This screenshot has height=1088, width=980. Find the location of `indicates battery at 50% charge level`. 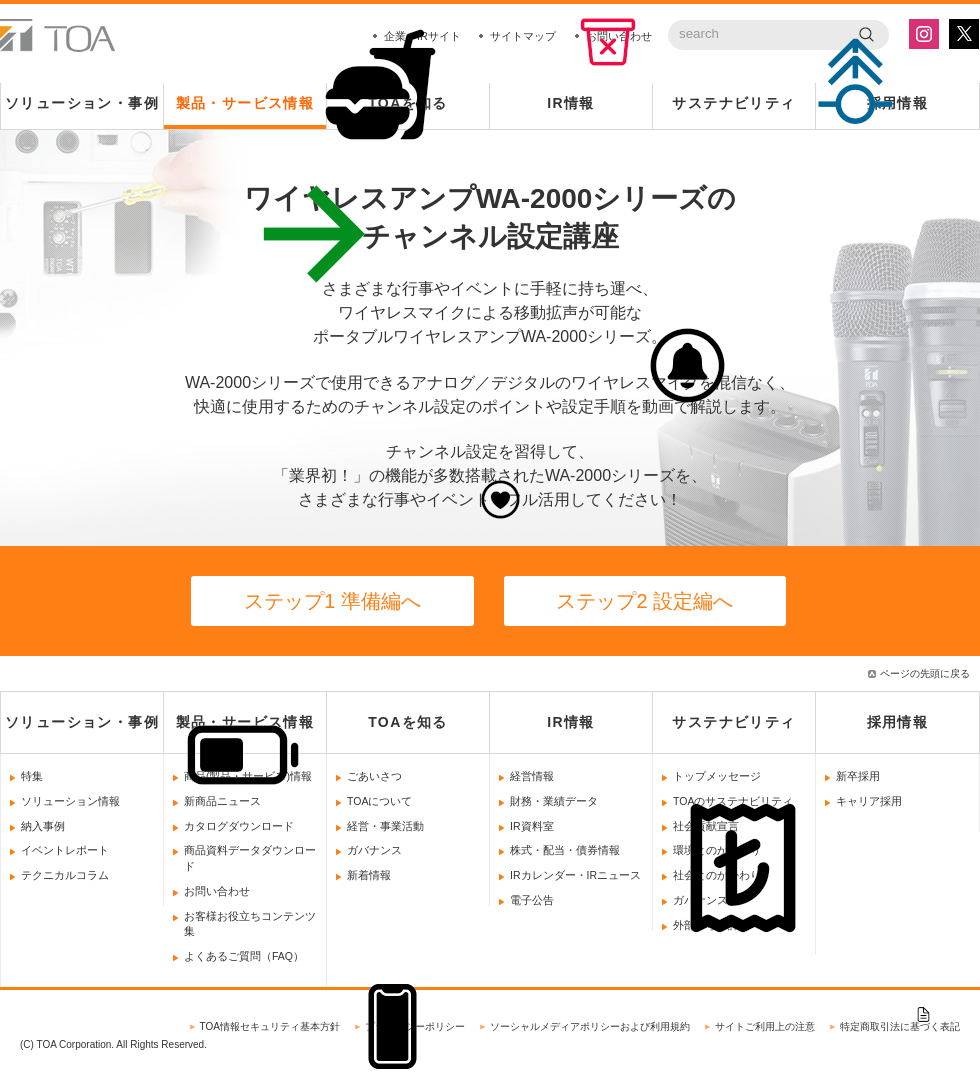

indicates battery at 50% charge level is located at coordinates (243, 755).